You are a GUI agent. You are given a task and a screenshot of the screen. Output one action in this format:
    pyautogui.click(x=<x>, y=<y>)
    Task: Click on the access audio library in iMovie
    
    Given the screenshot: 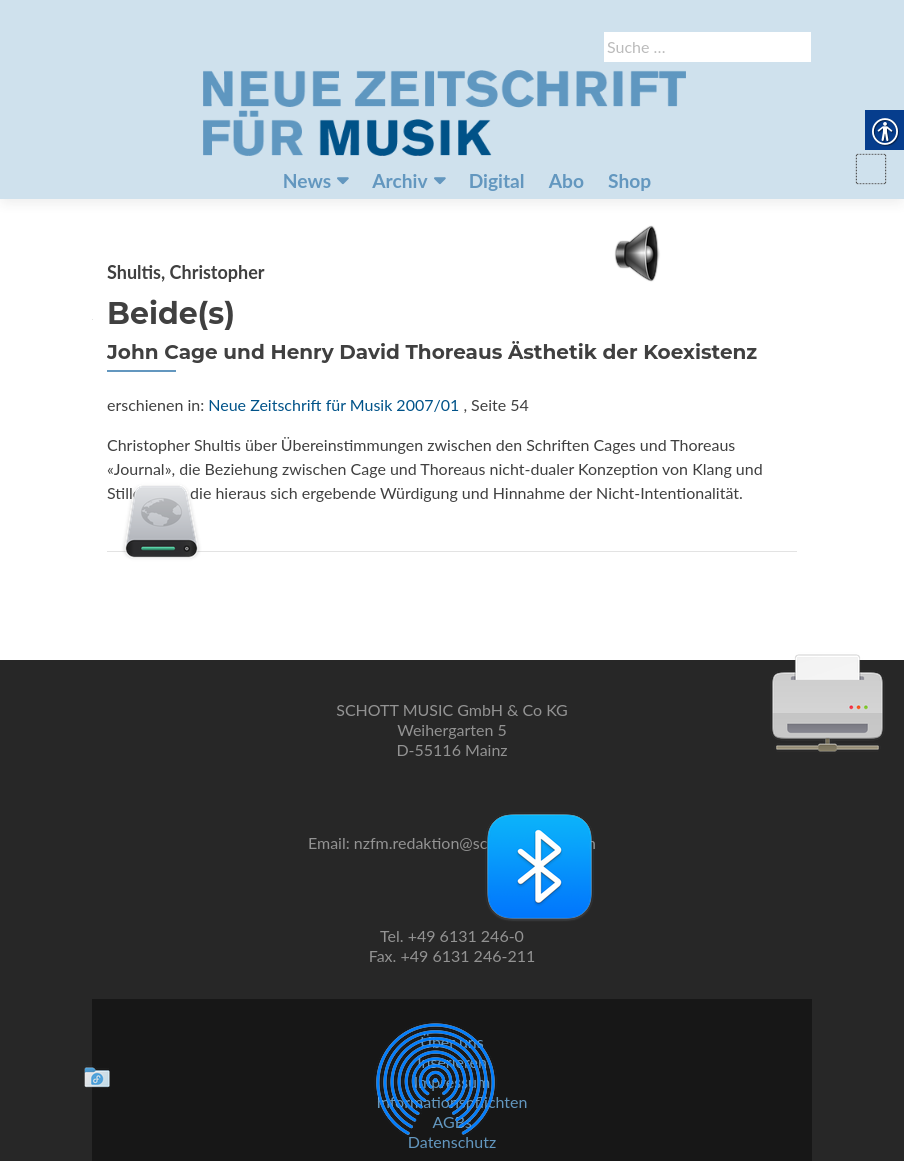 What is the action you would take?
    pyautogui.click(x=637, y=253)
    